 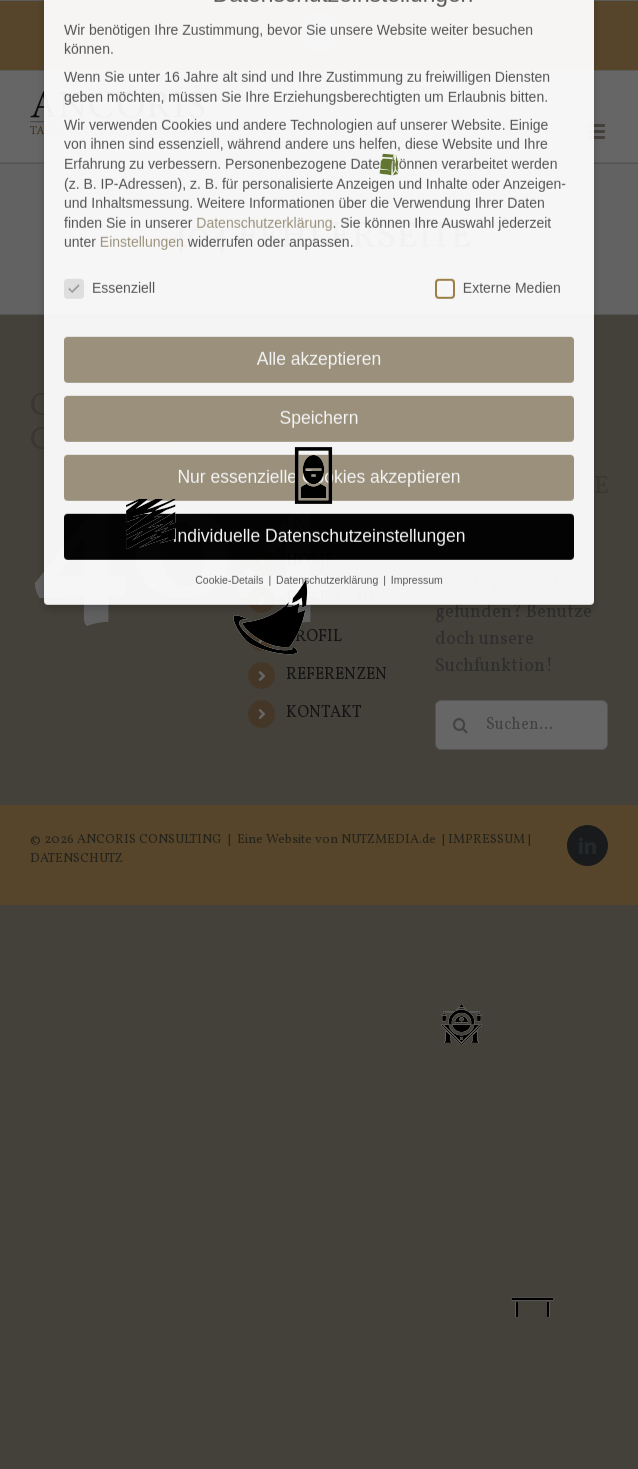 What do you see at coordinates (313, 475) in the screenshot?
I see `view user profile or account` at bounding box center [313, 475].